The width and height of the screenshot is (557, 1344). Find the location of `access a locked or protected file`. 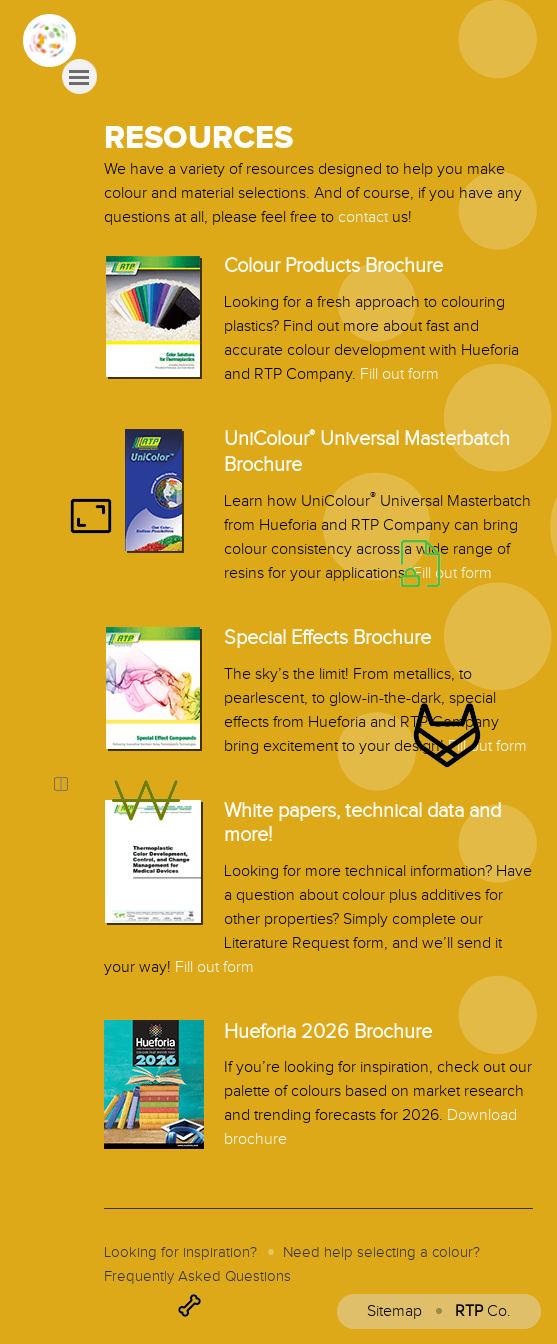

access a locked or protected file is located at coordinates (420, 563).